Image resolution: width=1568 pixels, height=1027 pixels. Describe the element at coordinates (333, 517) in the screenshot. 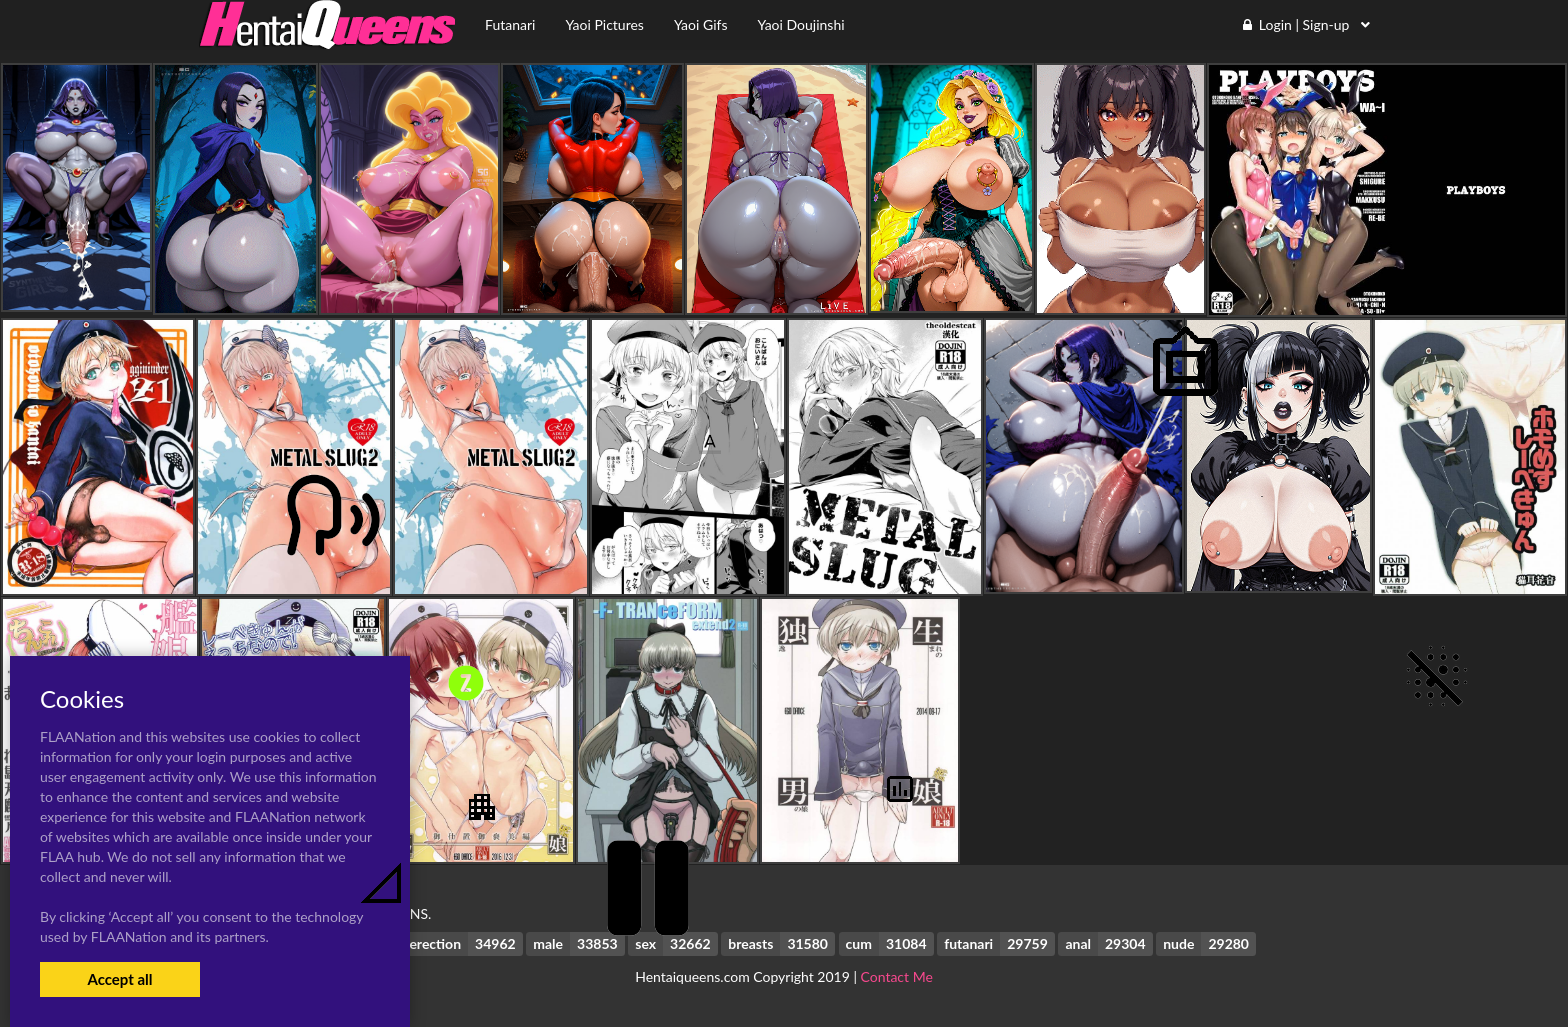

I see `activate text-to-speech or voice output` at that location.